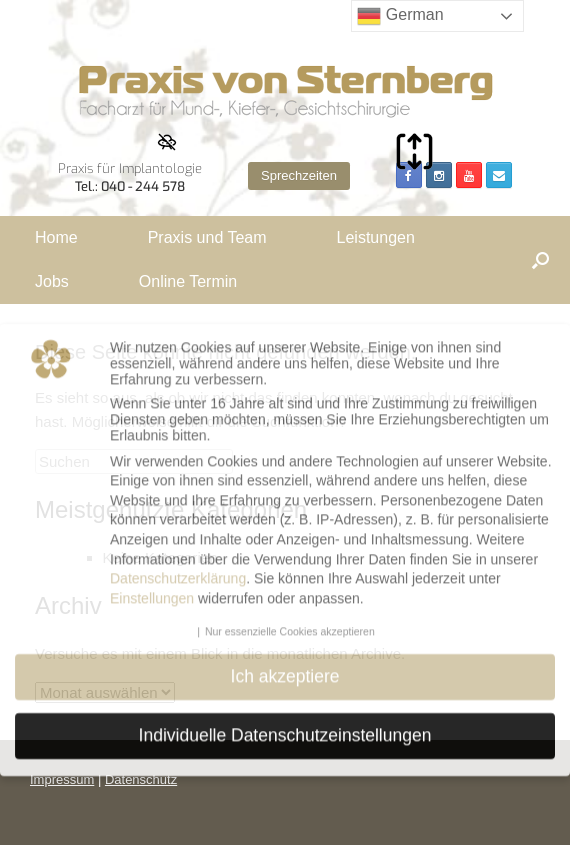  I want to click on disable UFO or alien-themed mode, so click(167, 142).